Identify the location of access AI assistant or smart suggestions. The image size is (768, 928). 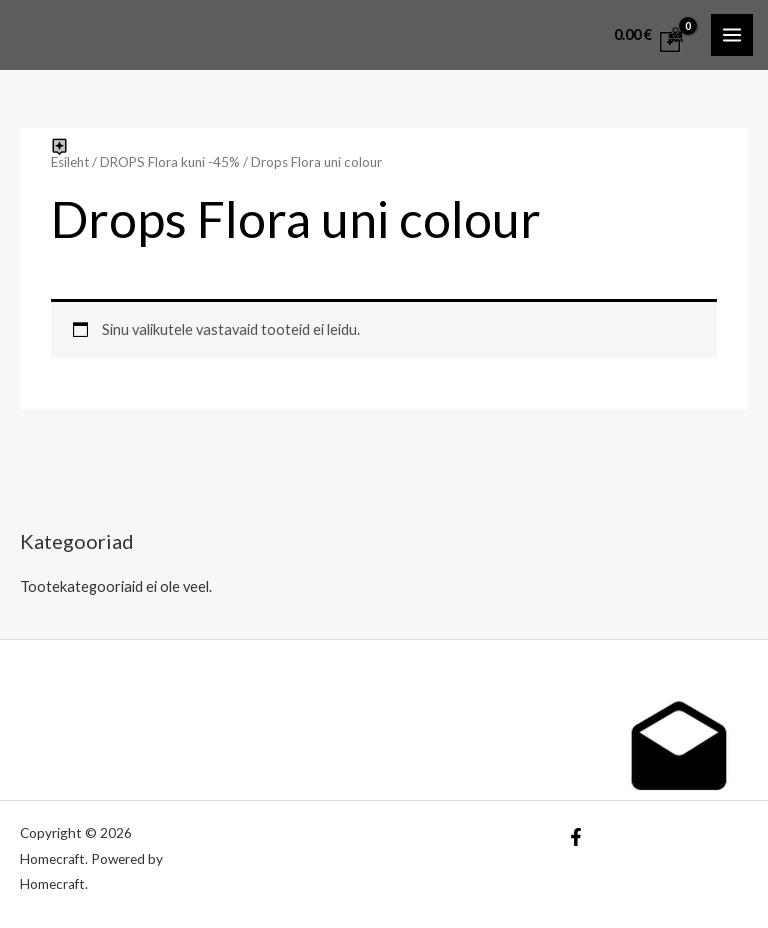
(59, 146).